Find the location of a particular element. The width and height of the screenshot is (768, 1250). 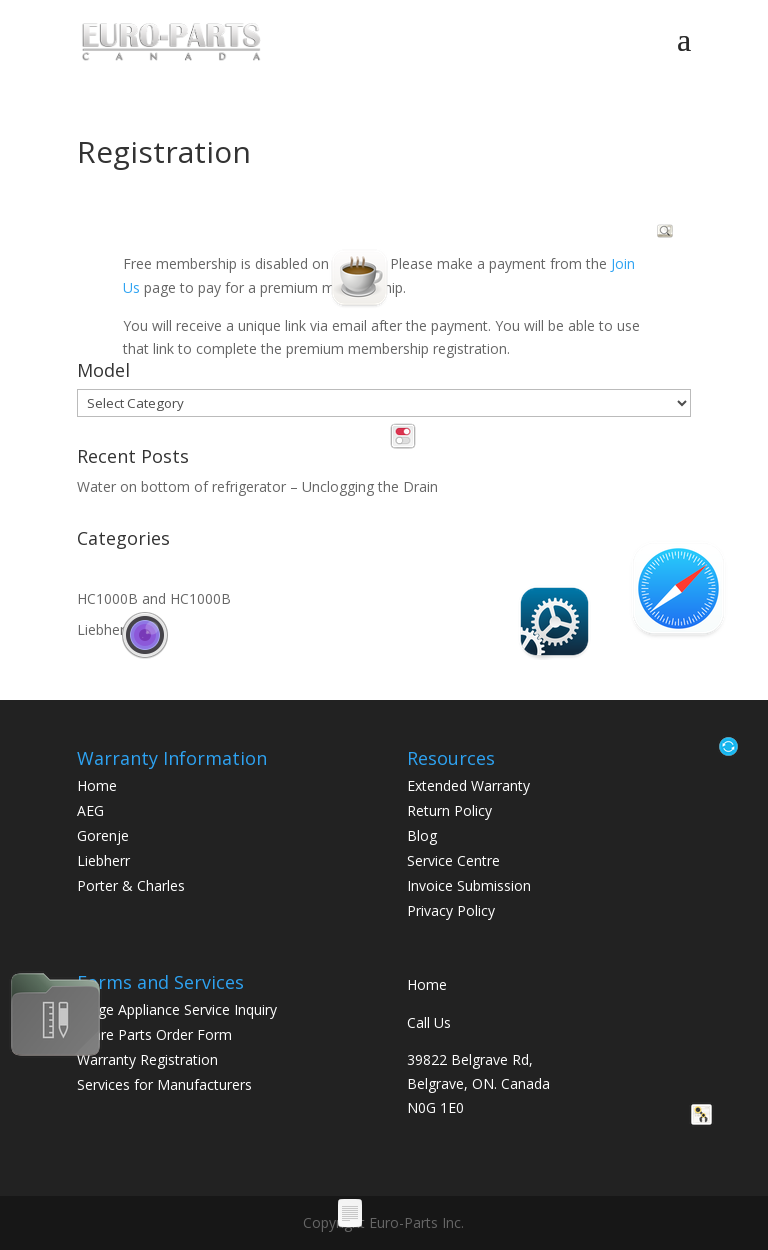

indicates a file or folder contains documents is located at coordinates (350, 1213).